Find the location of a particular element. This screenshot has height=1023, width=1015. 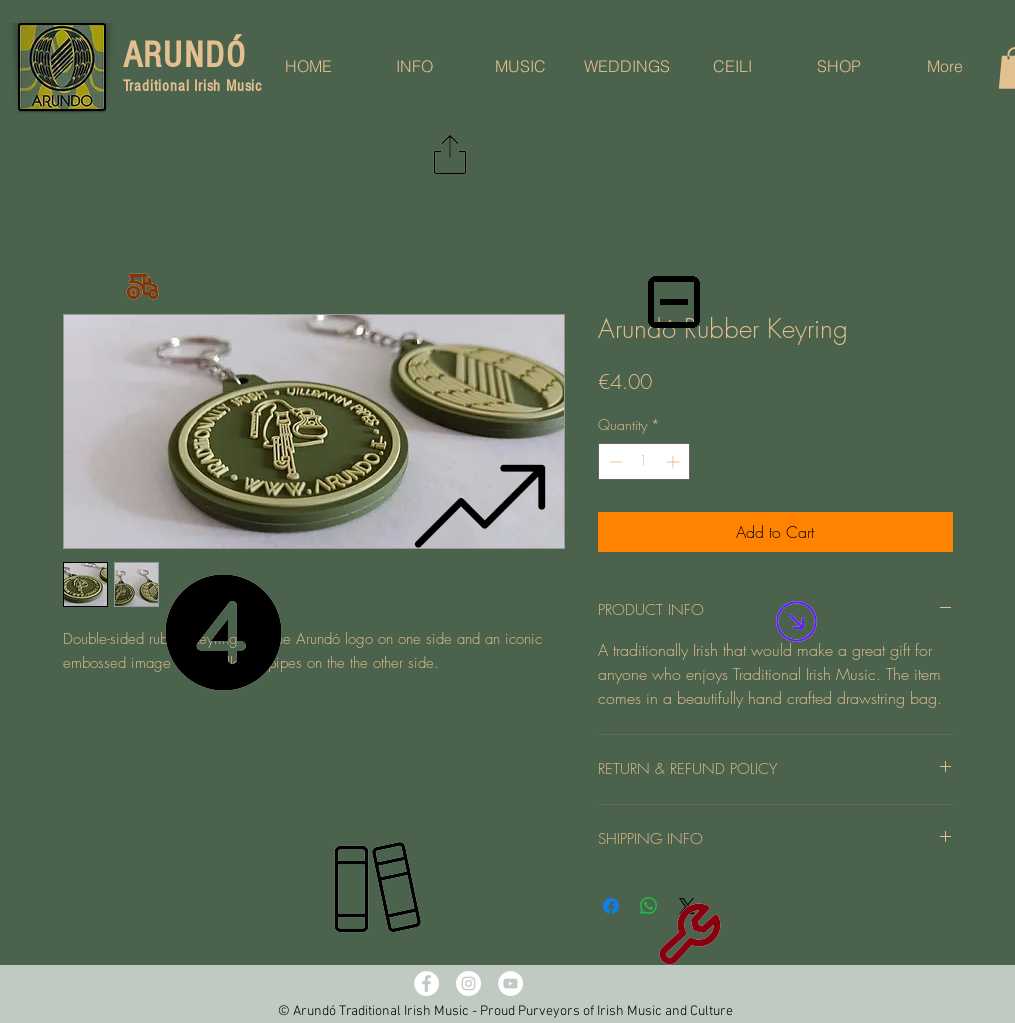

indicates step four in a multi-step process is located at coordinates (223, 632).